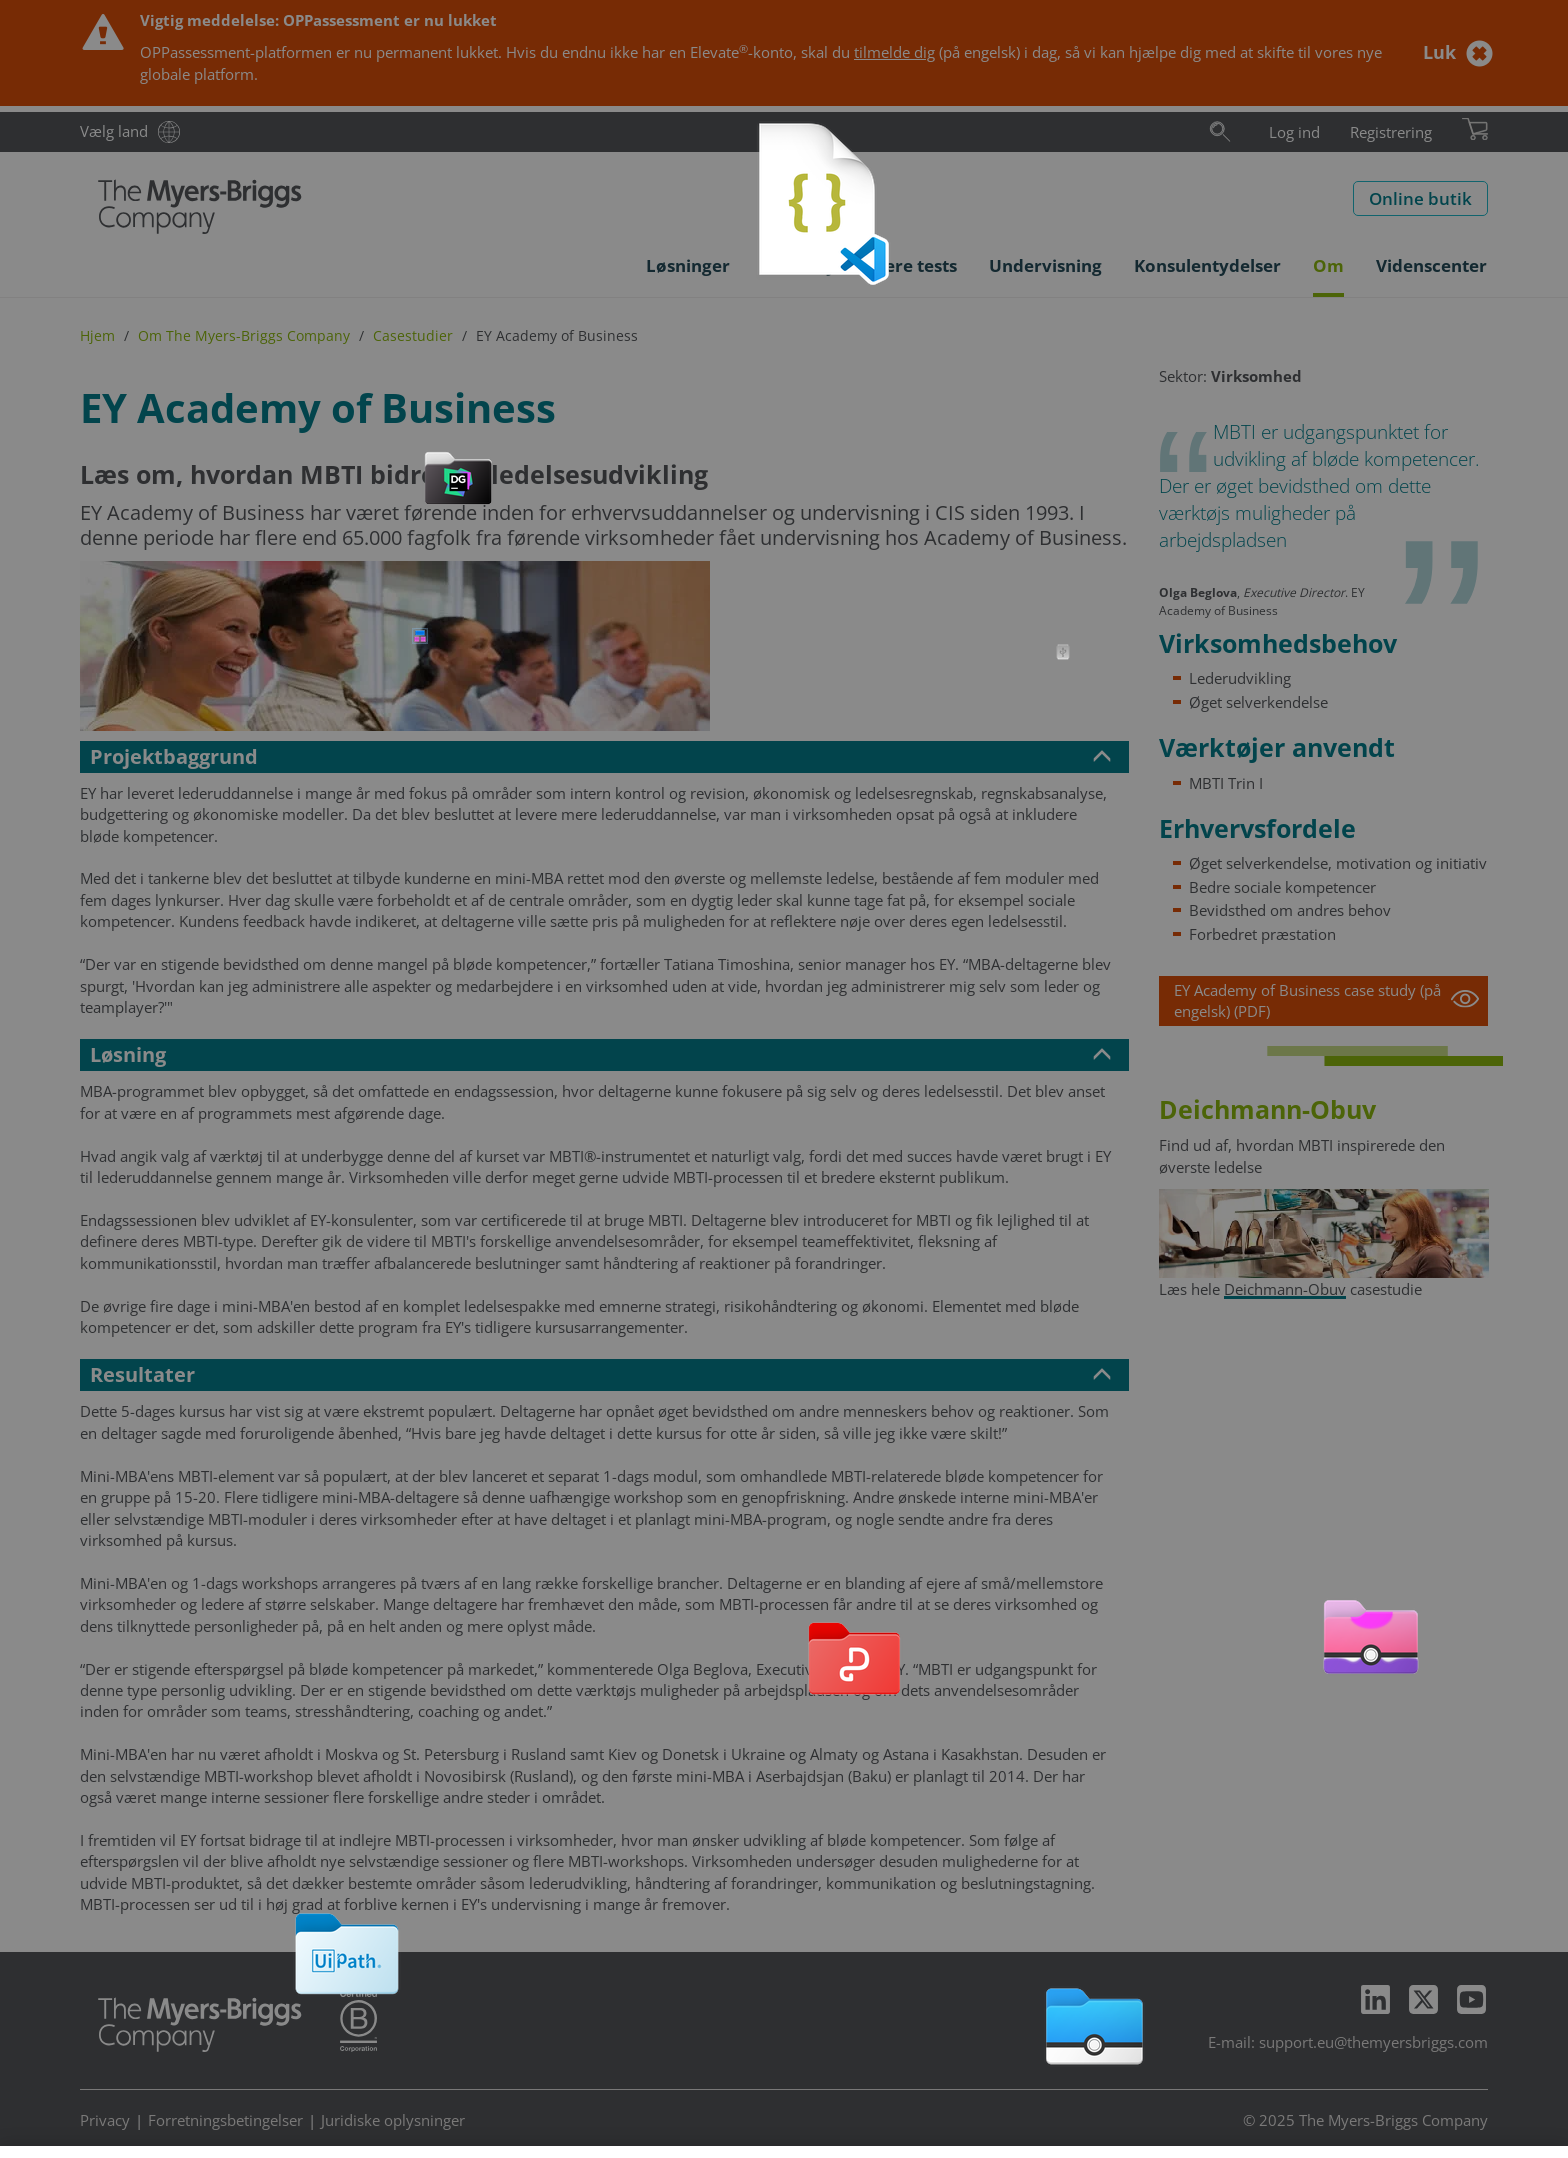  What do you see at coordinates (1370, 1639) in the screenshot?
I see `folder for pokémon dream ball collection or related files` at bounding box center [1370, 1639].